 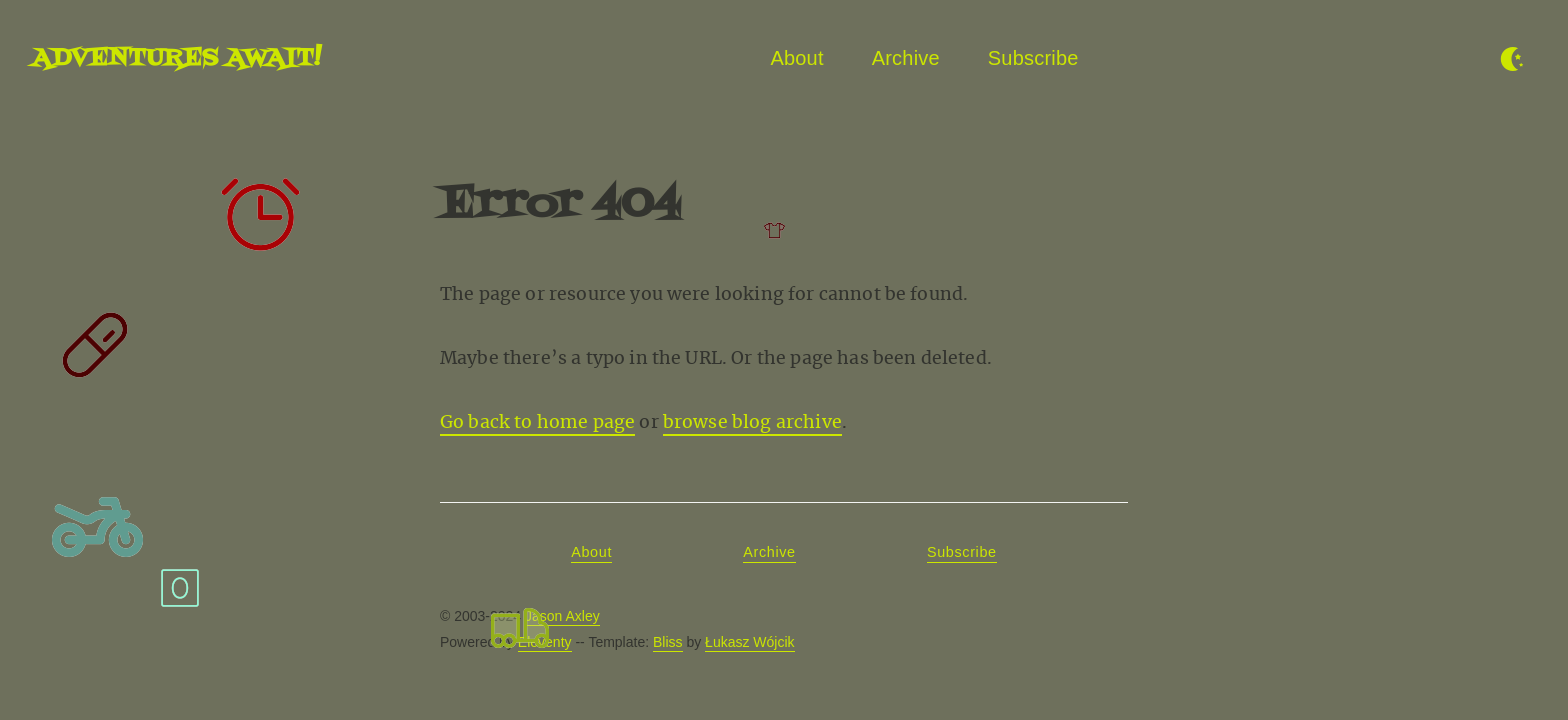 What do you see at coordinates (180, 588) in the screenshot?
I see `represents the number zero in a numeric input or display` at bounding box center [180, 588].